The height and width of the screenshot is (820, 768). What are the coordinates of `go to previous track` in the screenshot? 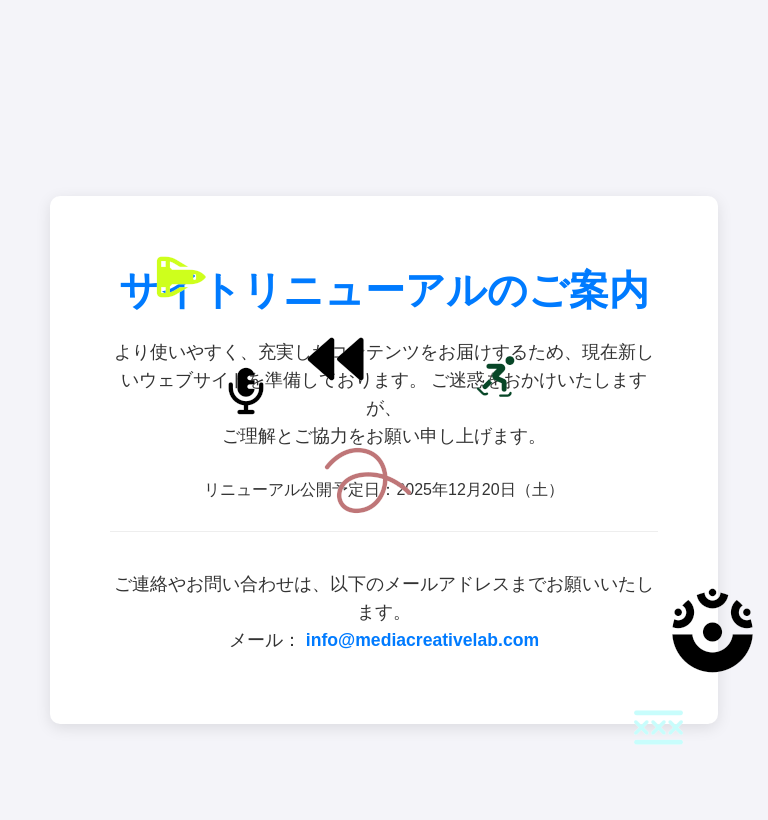 It's located at (337, 359).